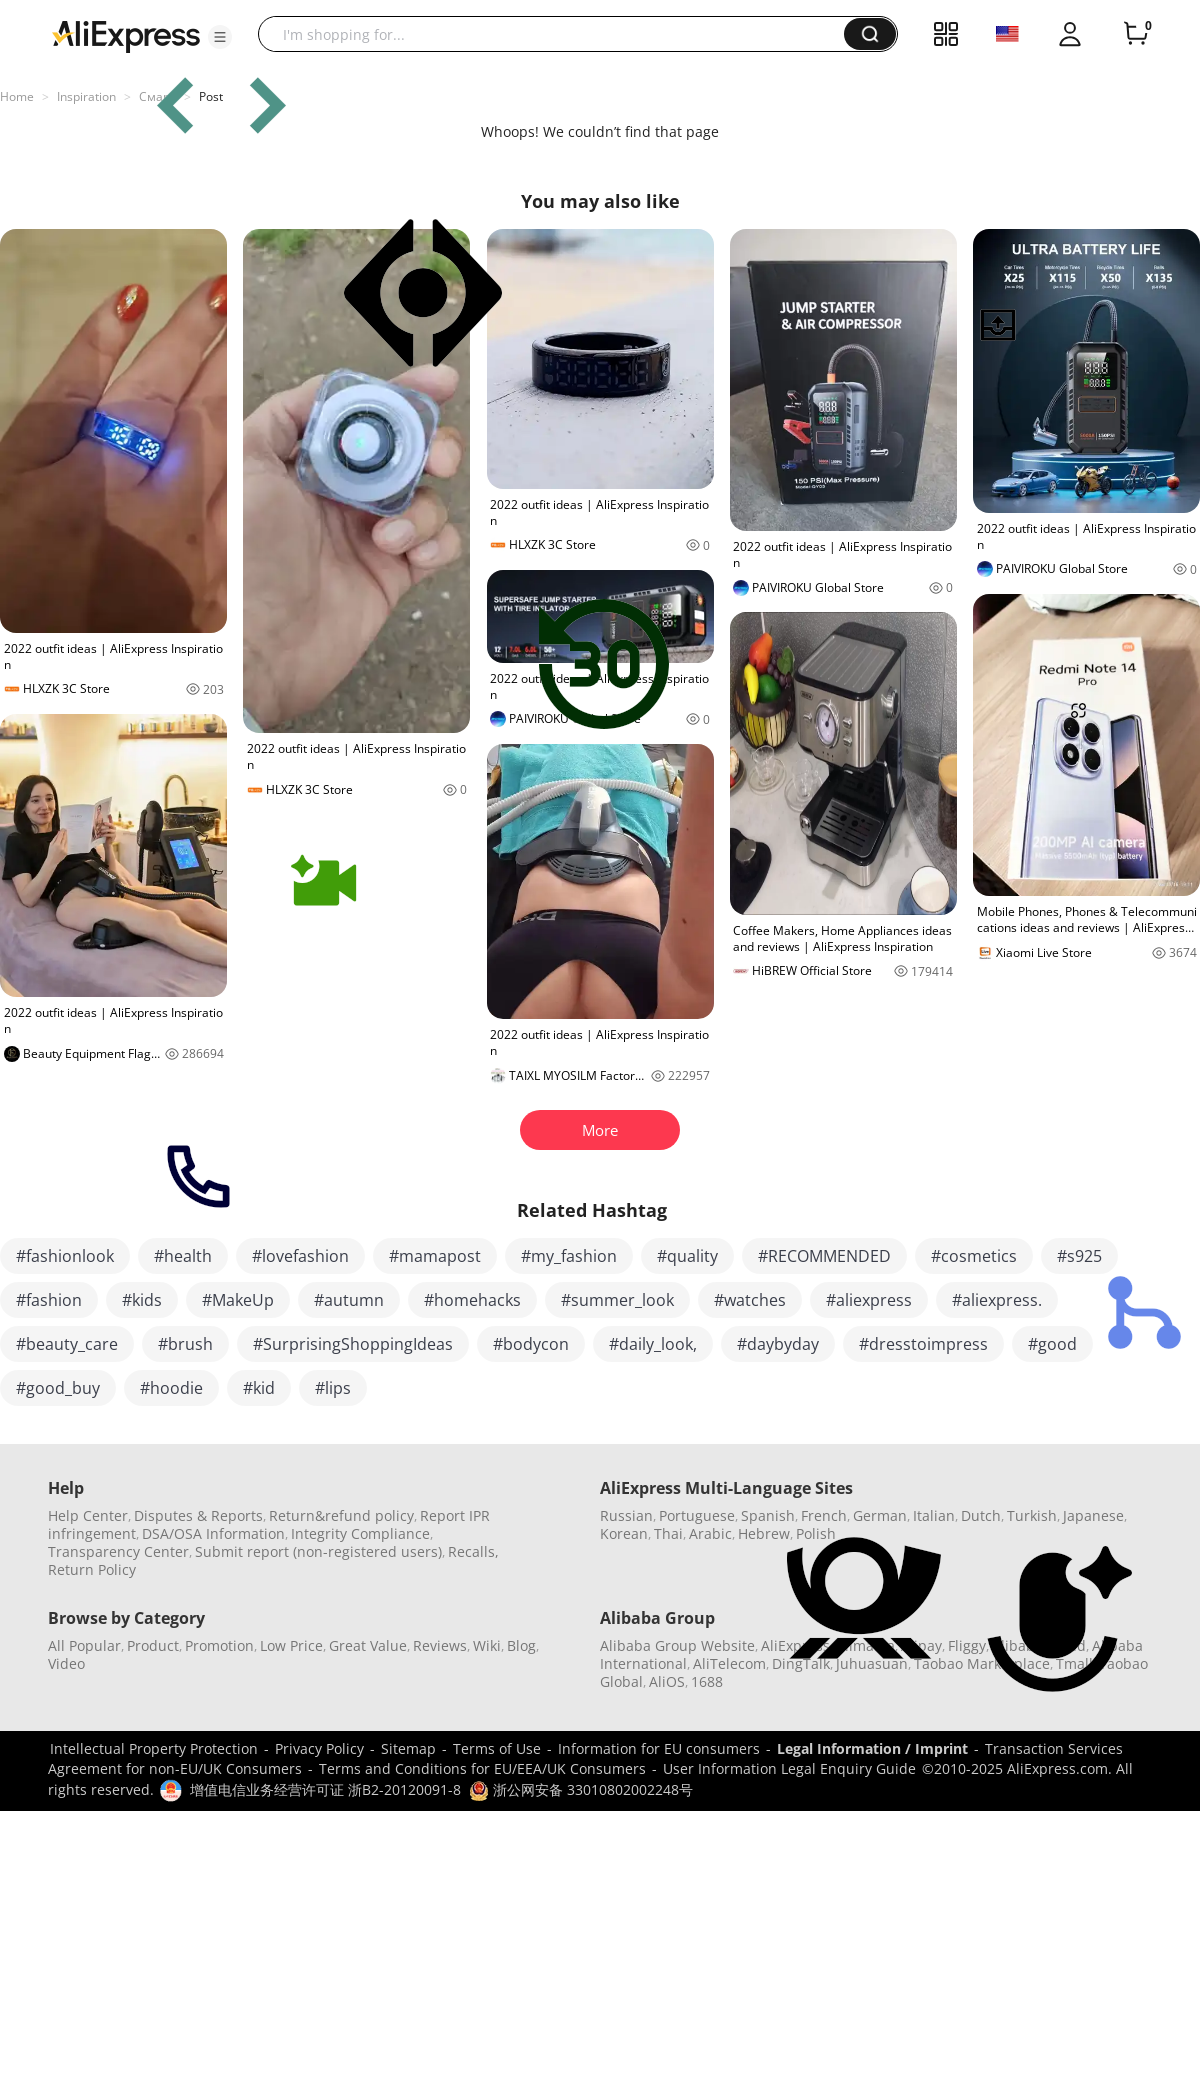 This screenshot has height=2083, width=1200. I want to click on export or share content, so click(998, 325).